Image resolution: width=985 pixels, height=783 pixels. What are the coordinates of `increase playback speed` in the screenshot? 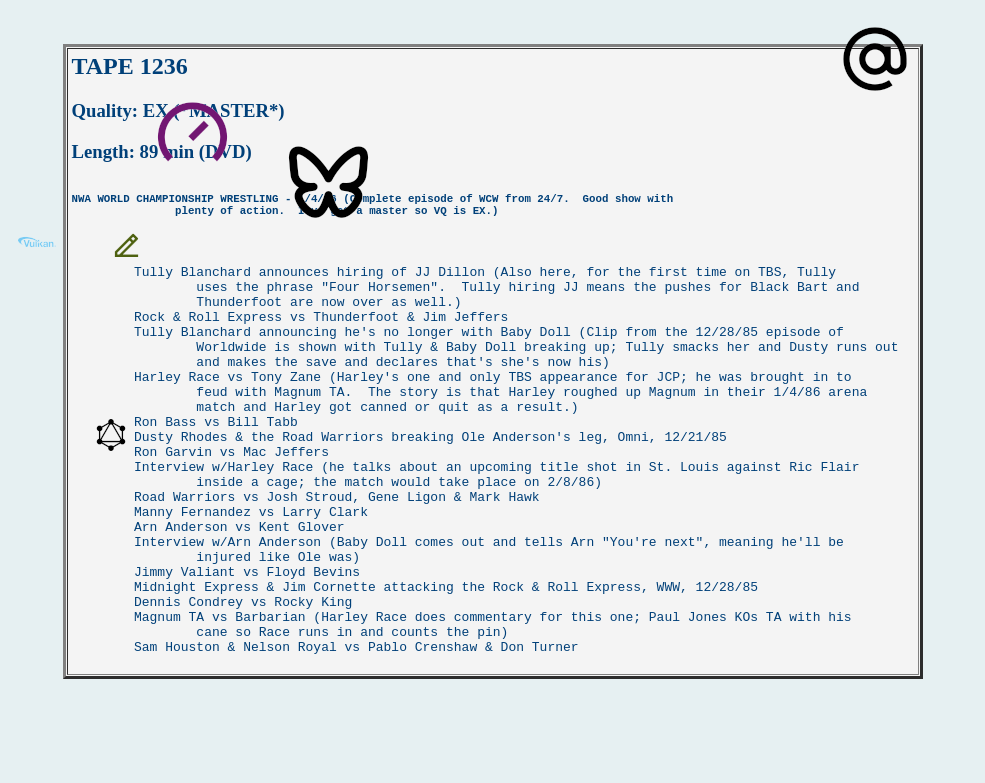 It's located at (192, 133).